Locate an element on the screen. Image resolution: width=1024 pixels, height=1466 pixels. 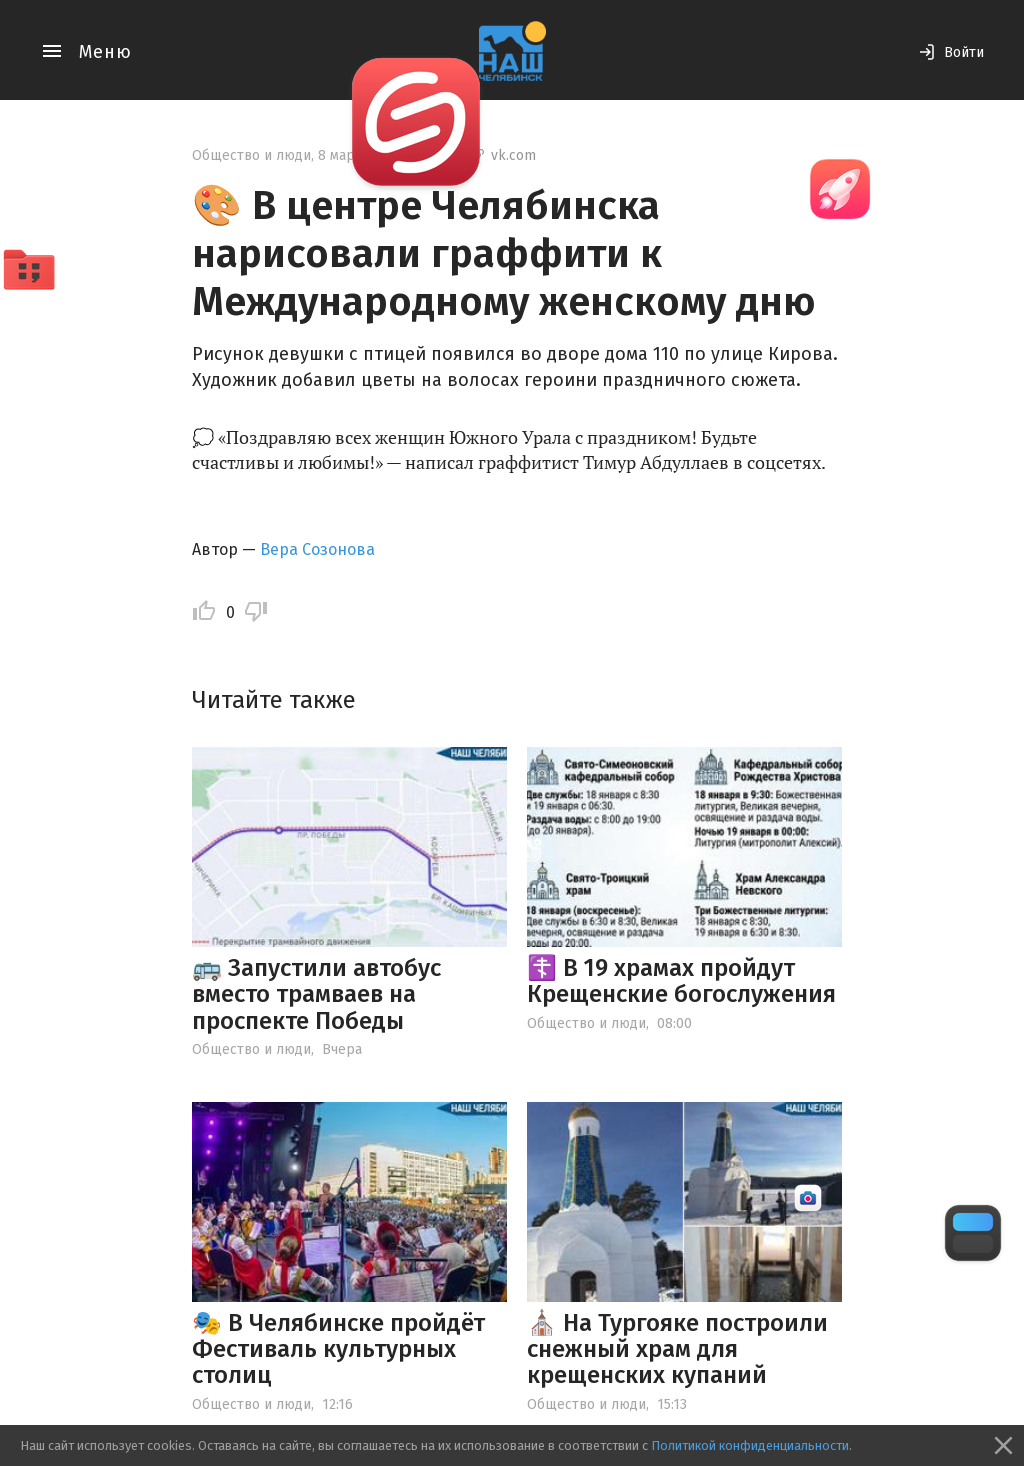
open simplescreenrecorder app is located at coordinates (808, 1198).